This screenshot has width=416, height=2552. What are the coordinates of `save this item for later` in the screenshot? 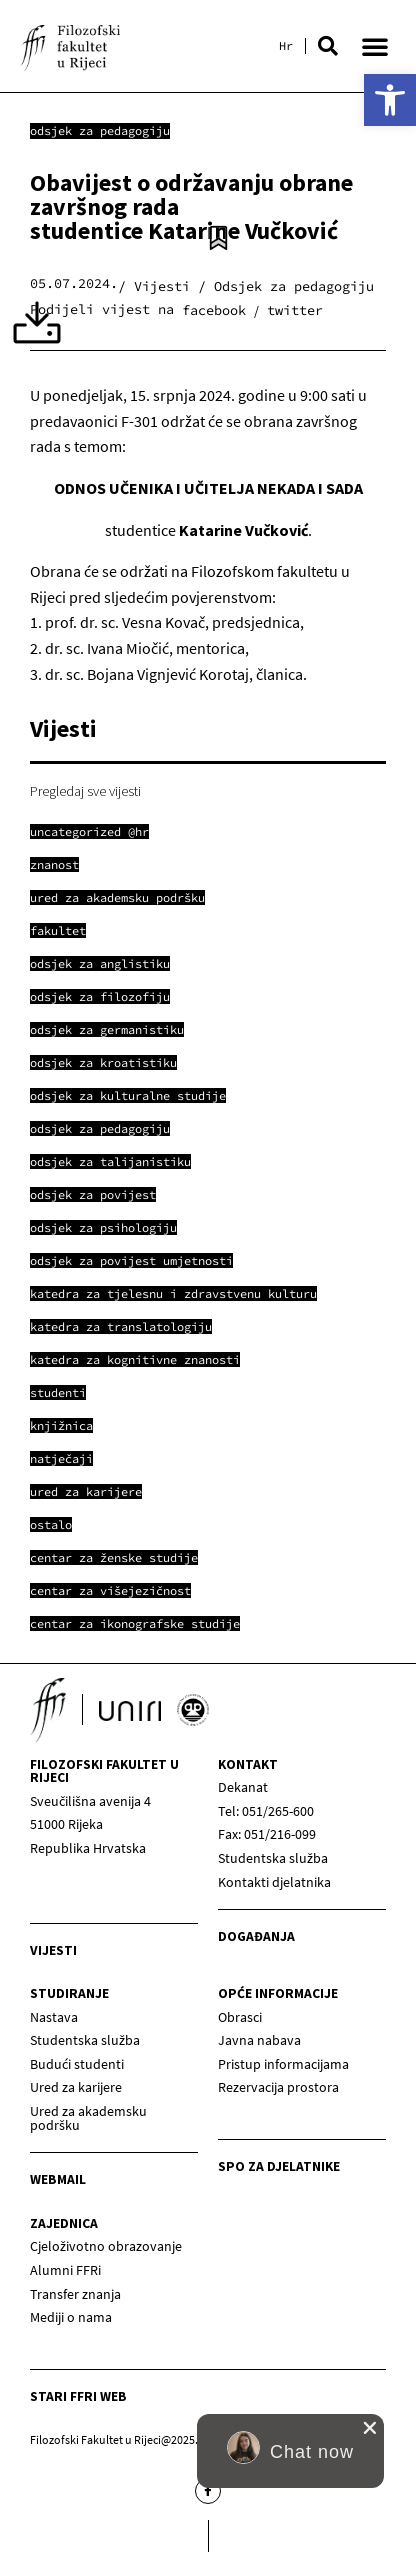 It's located at (218, 237).